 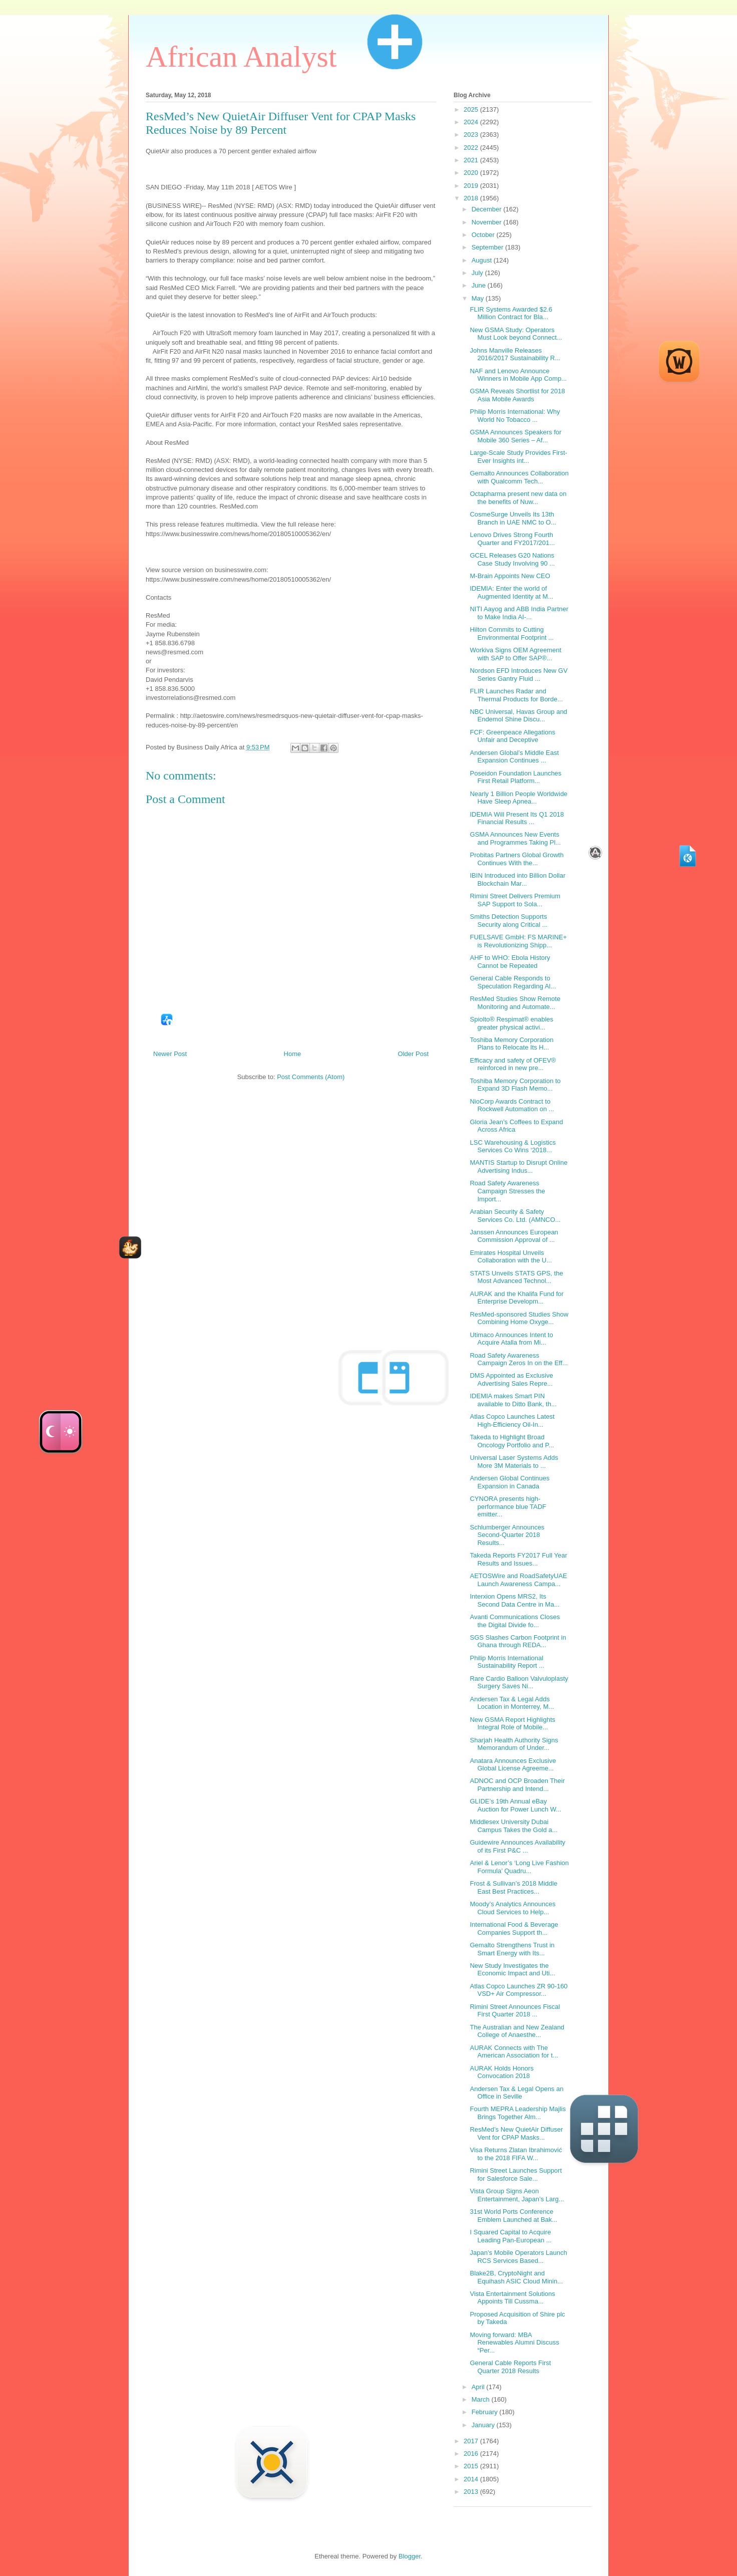 I want to click on snap window to left half of screen, so click(x=394, y=1378).